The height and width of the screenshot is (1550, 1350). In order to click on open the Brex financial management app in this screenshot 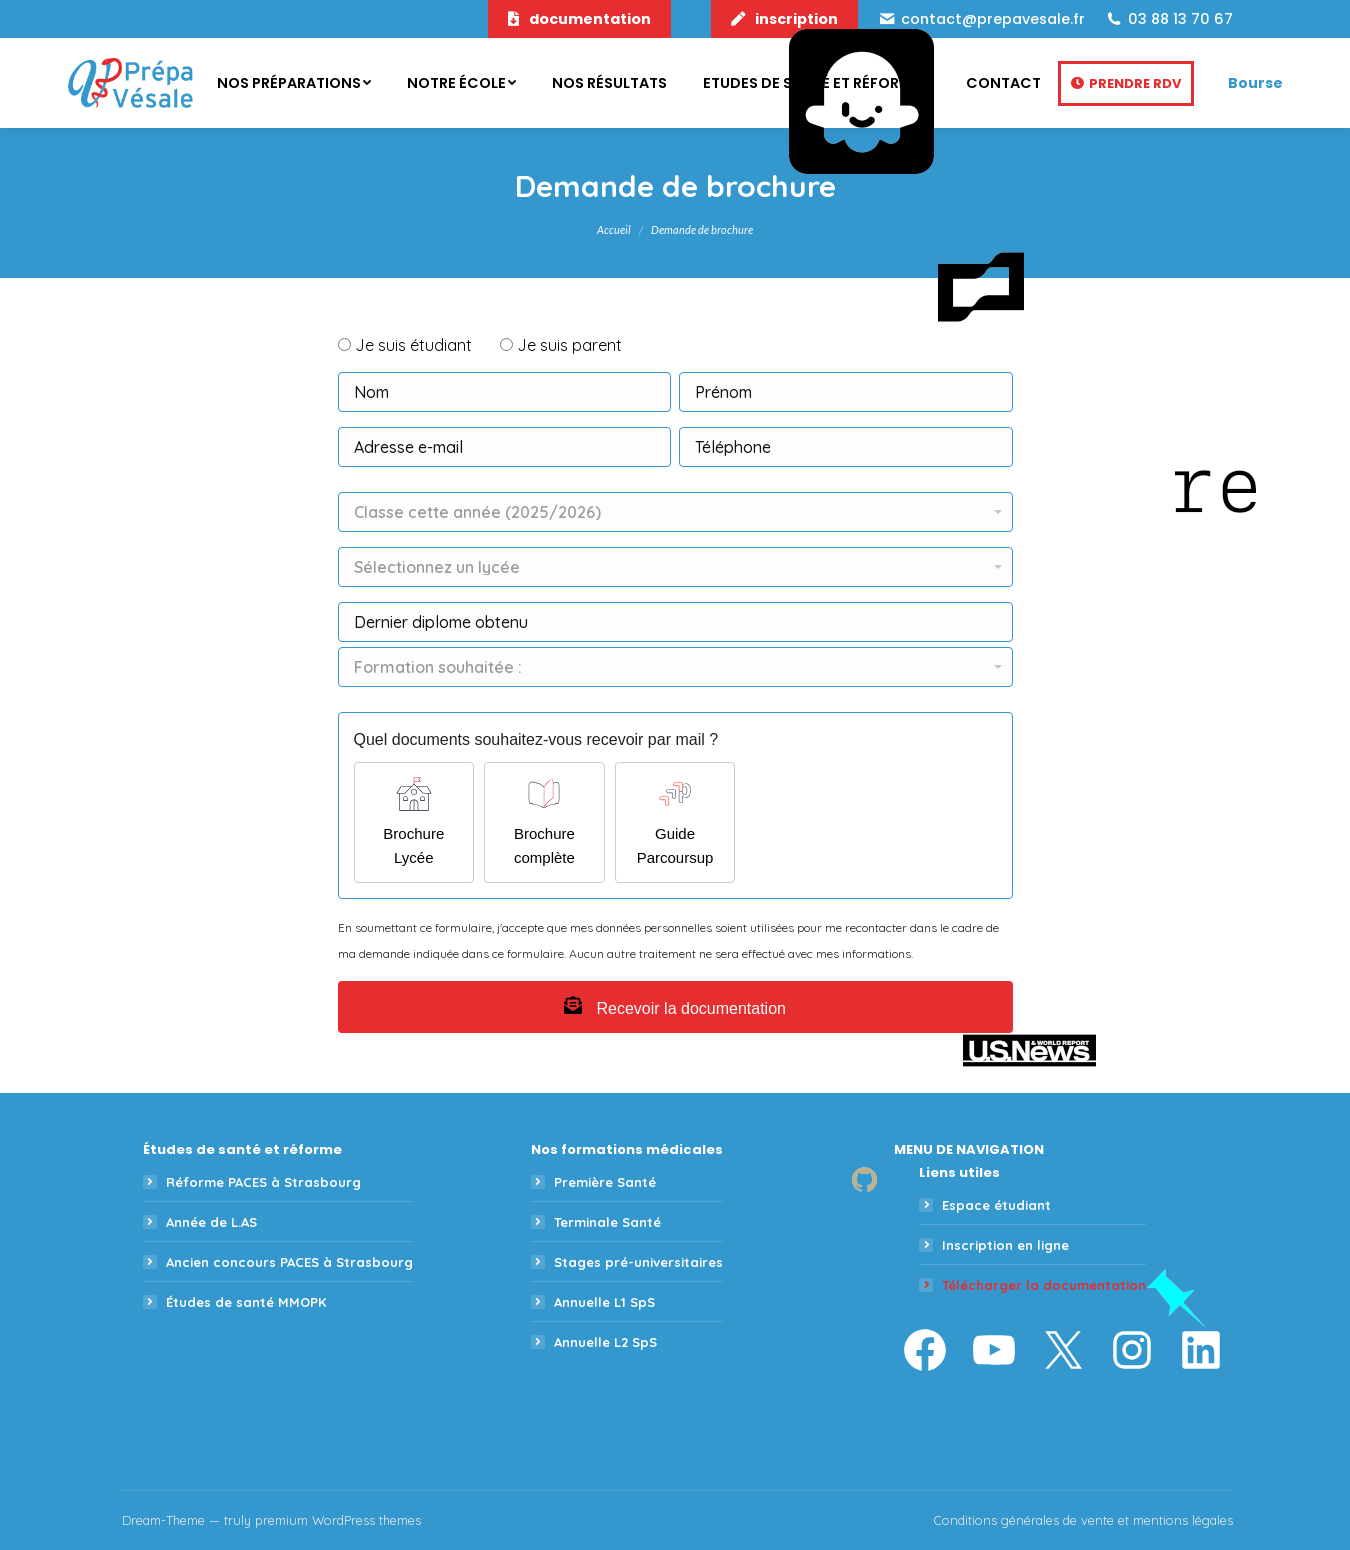, I will do `click(981, 287)`.